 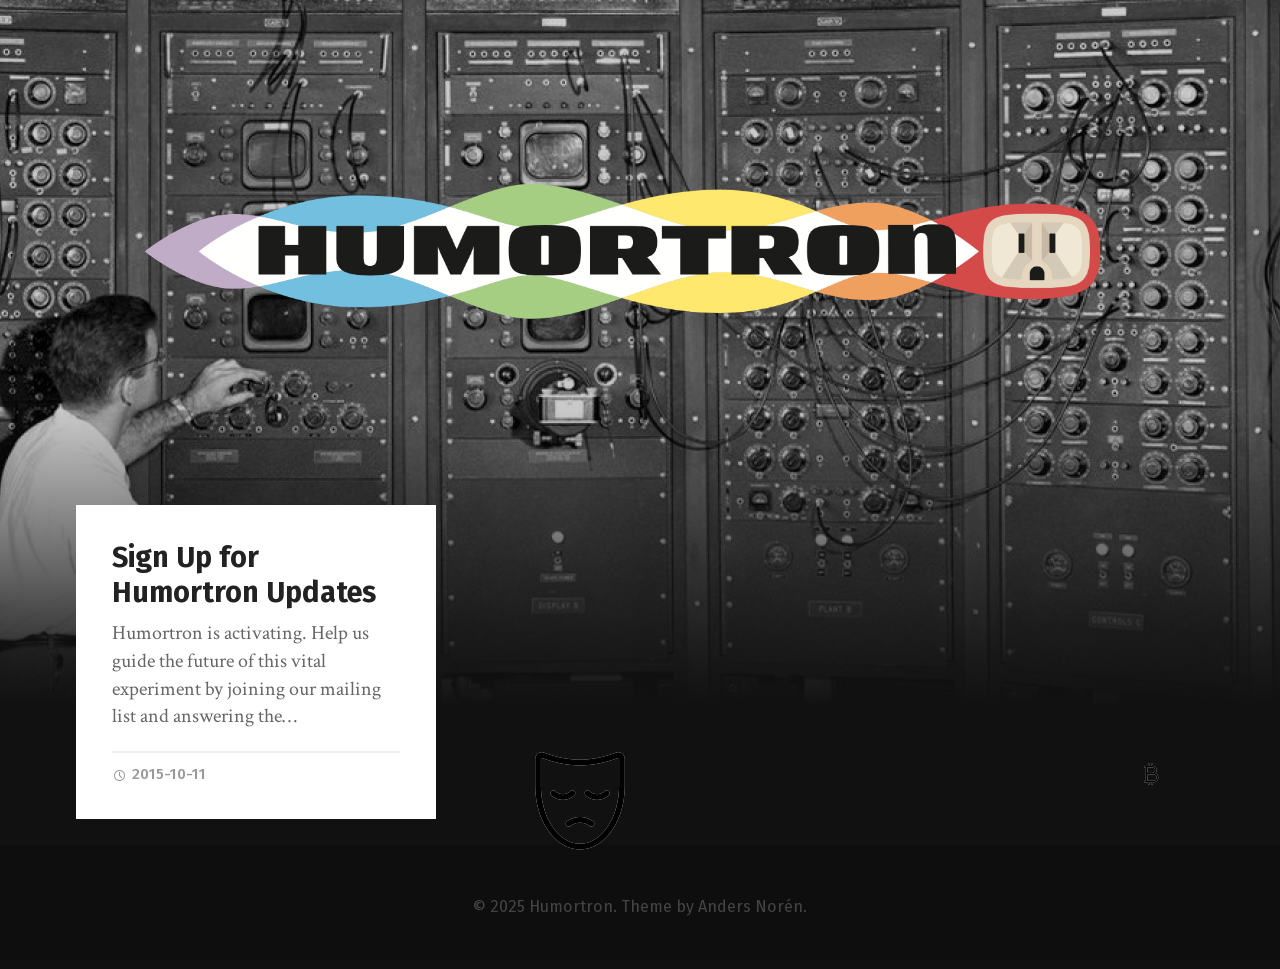 What do you see at coordinates (1150, 774) in the screenshot?
I see `view bitcoin balance or wallet` at bounding box center [1150, 774].